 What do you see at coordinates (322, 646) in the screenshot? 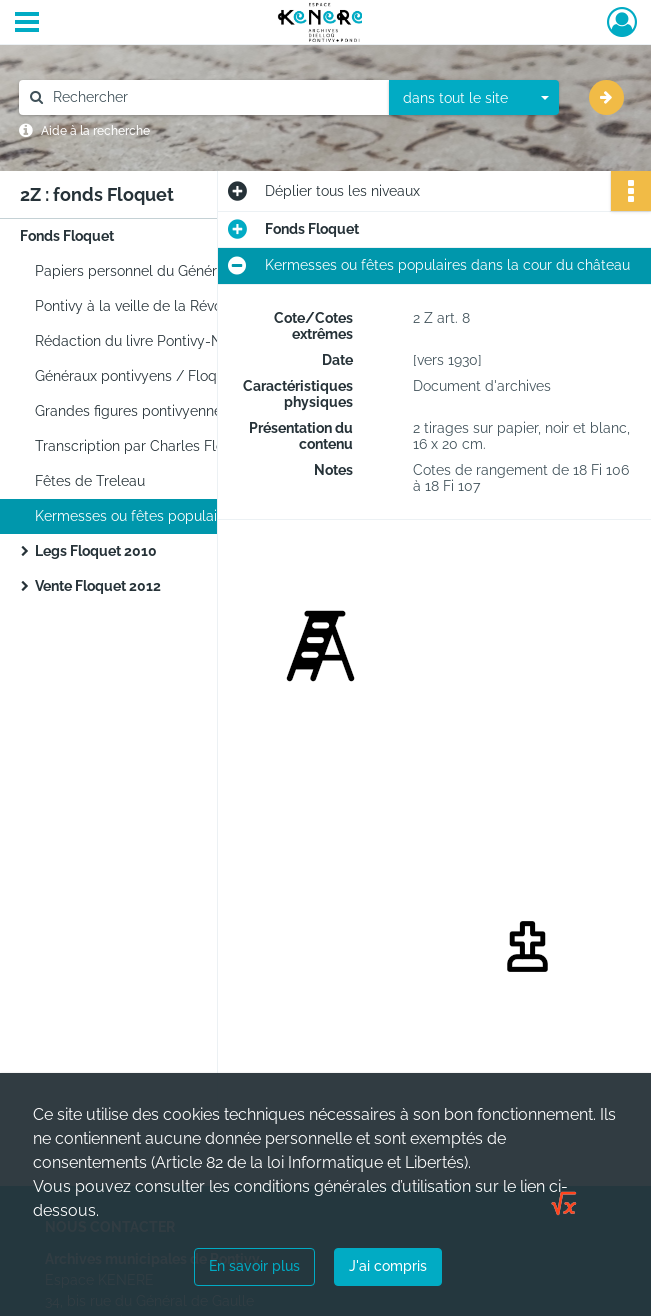
I see `access tools or equipment section` at bounding box center [322, 646].